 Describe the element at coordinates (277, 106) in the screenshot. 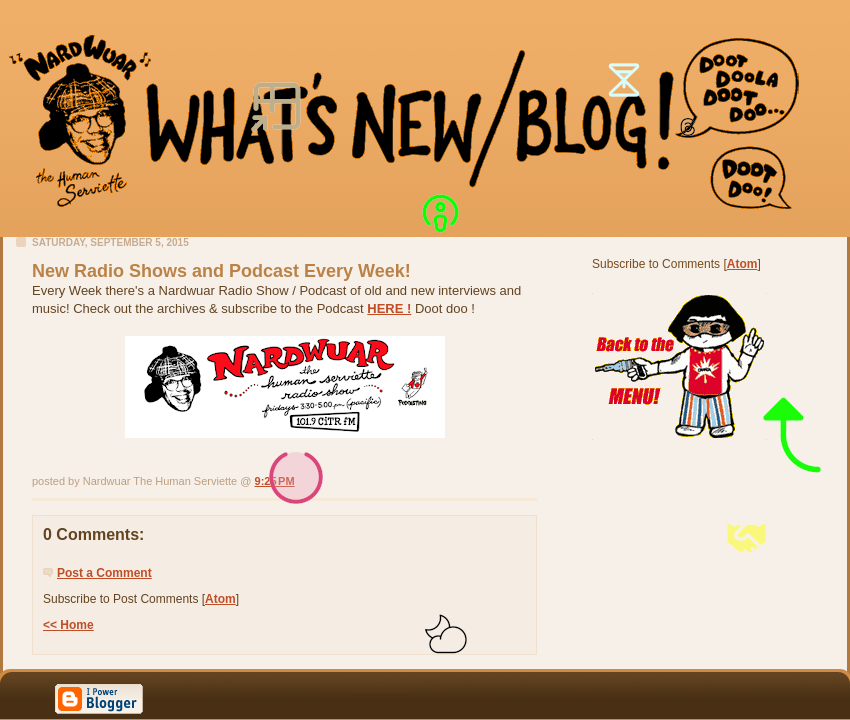

I see `create a shortcut to this table` at that location.